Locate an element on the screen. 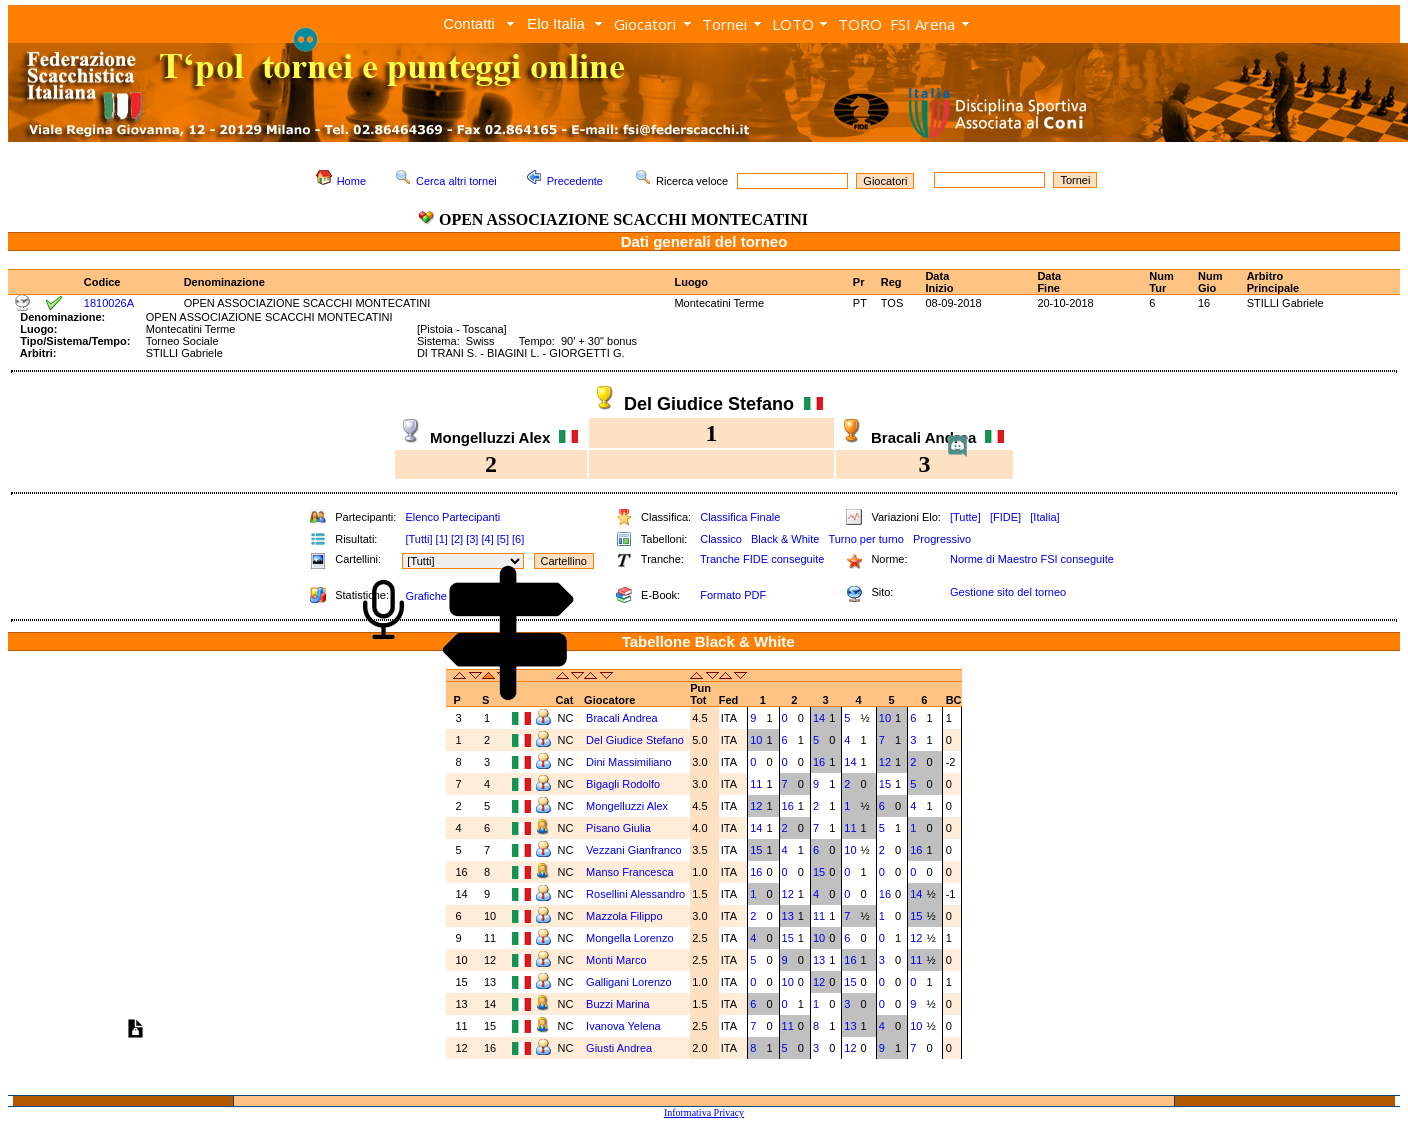 This screenshot has height=1145, width=1408. navigate to directions or wayfinding is located at coordinates (508, 633).